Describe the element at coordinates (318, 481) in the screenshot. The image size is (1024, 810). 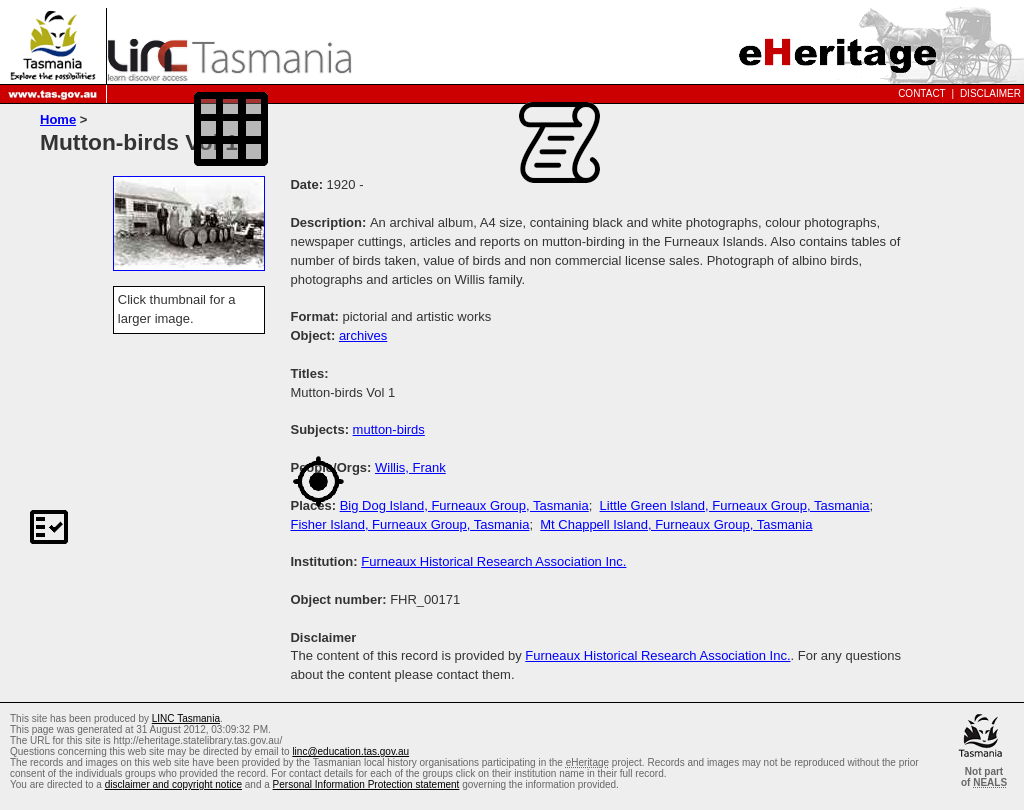
I see `center map on your current location` at that location.